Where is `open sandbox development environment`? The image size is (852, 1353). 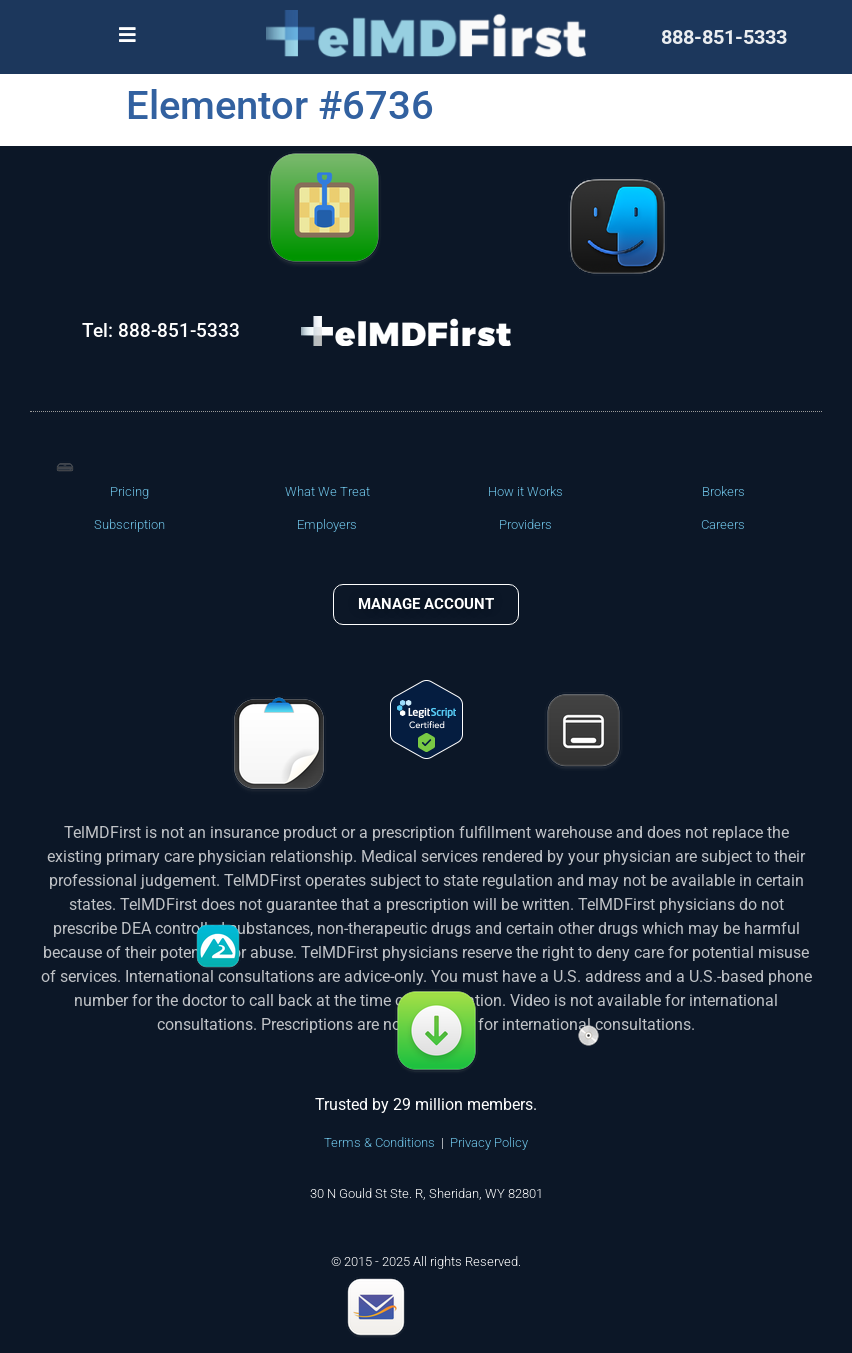
open sandbox development environment is located at coordinates (324, 207).